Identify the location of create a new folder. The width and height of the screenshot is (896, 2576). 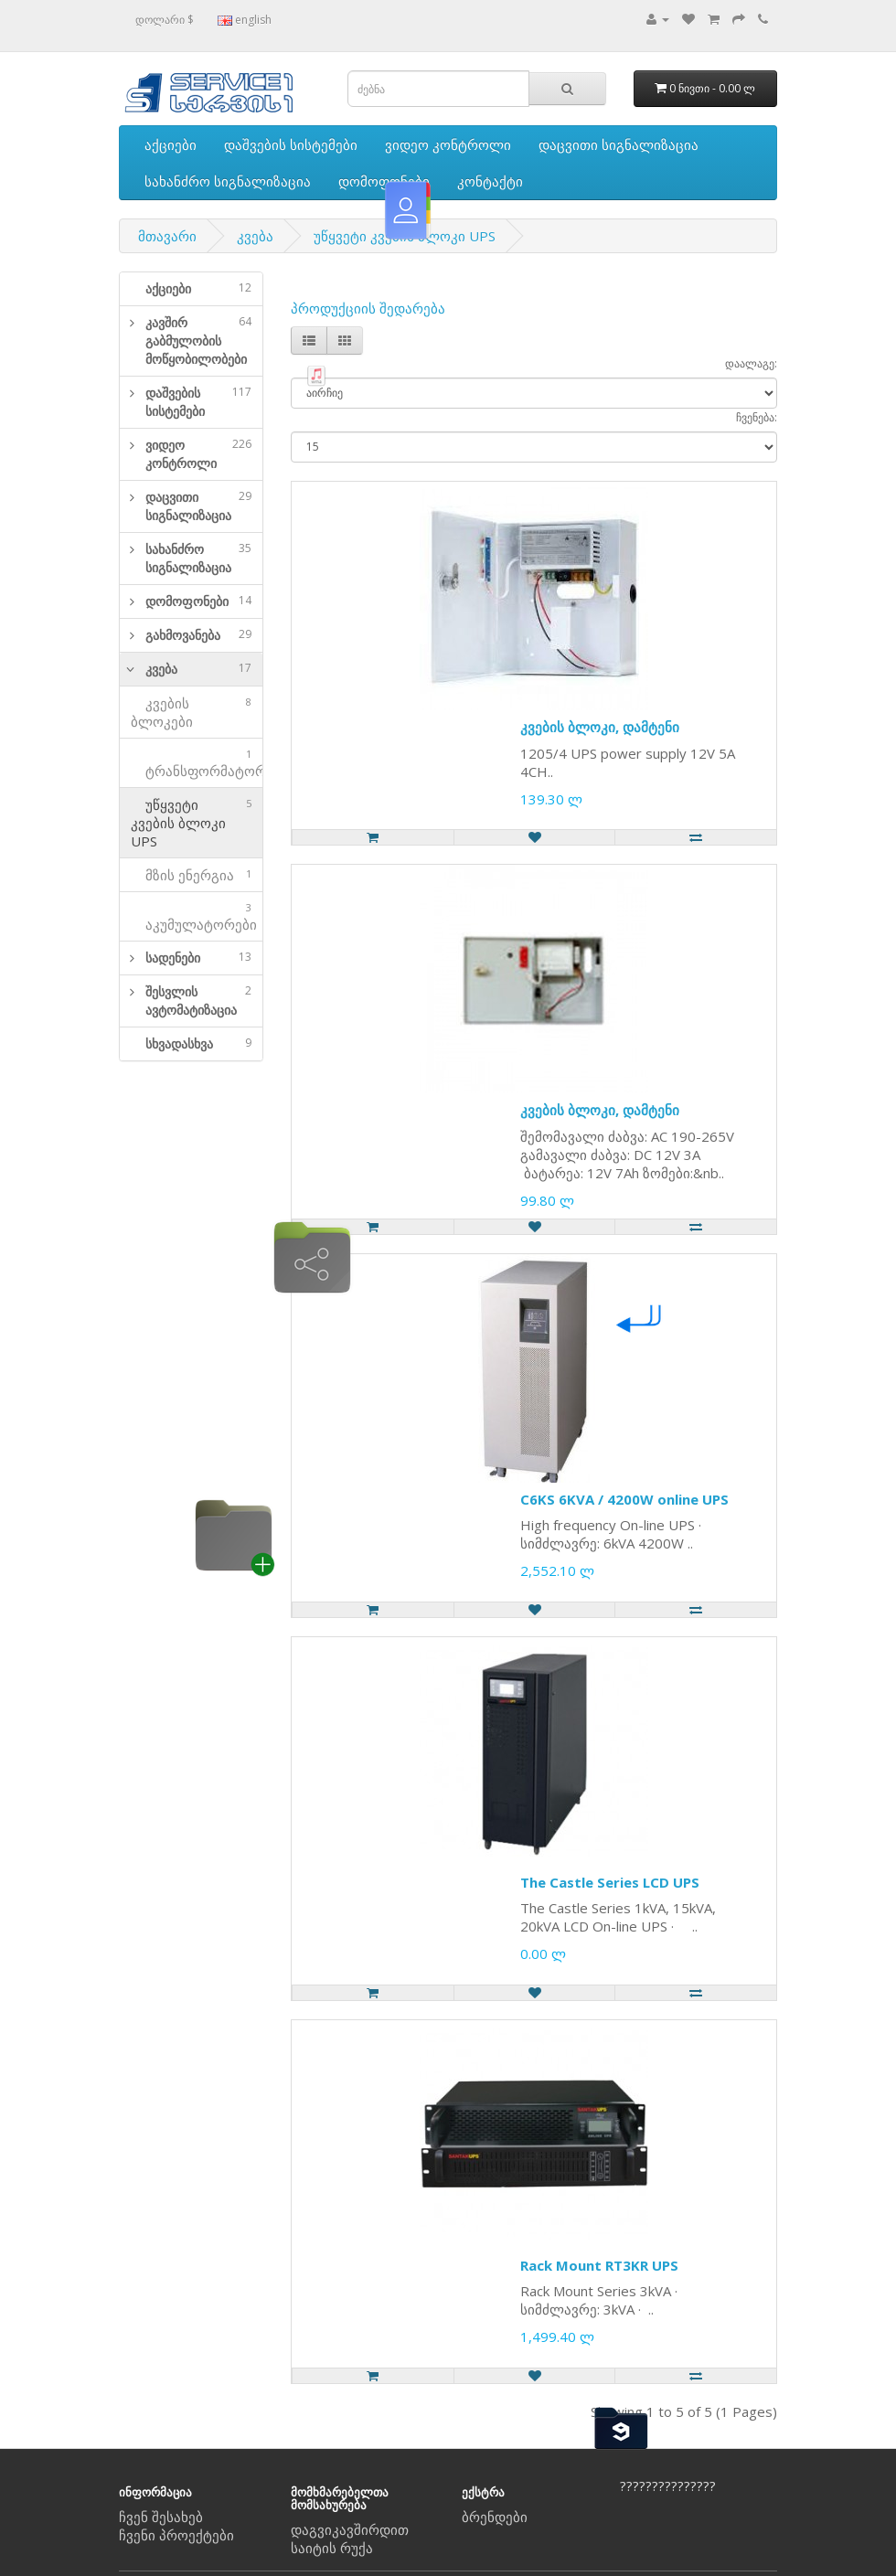
(233, 1535).